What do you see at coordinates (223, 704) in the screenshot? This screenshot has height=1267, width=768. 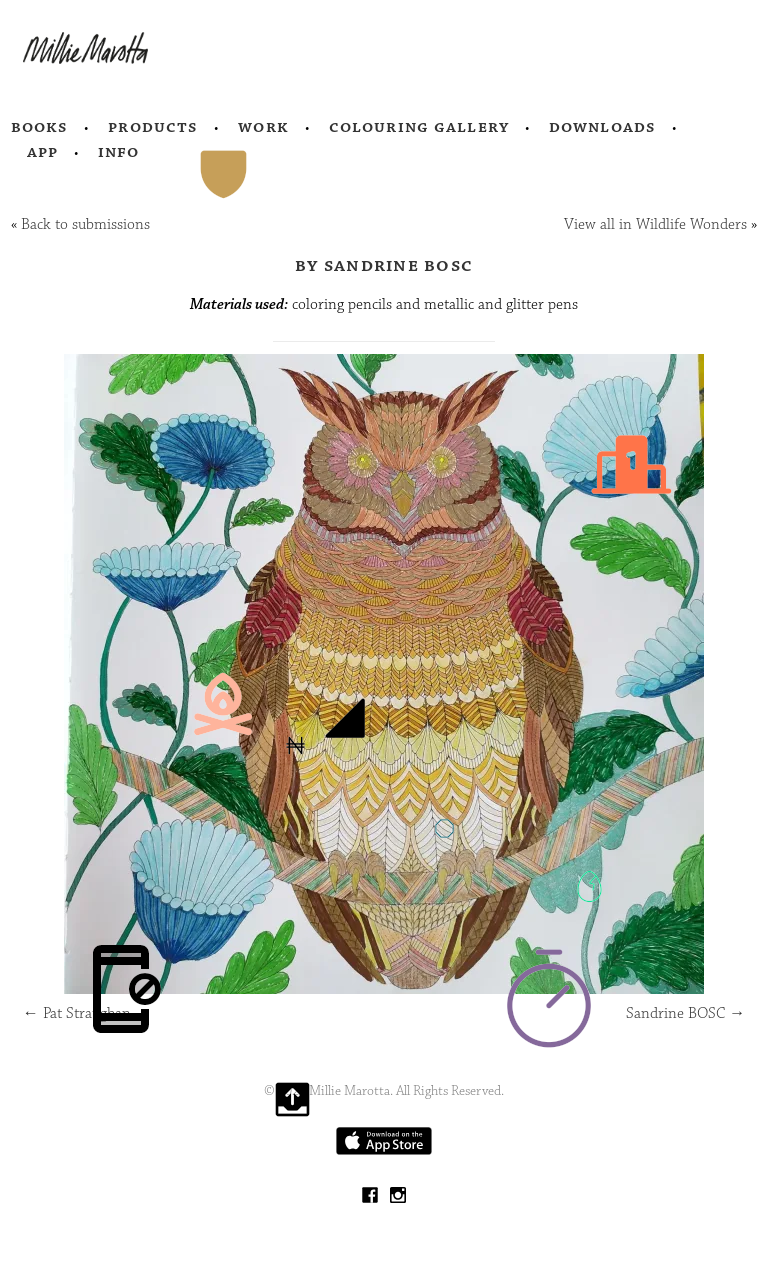 I see `access camping or outdoor activity features` at bounding box center [223, 704].